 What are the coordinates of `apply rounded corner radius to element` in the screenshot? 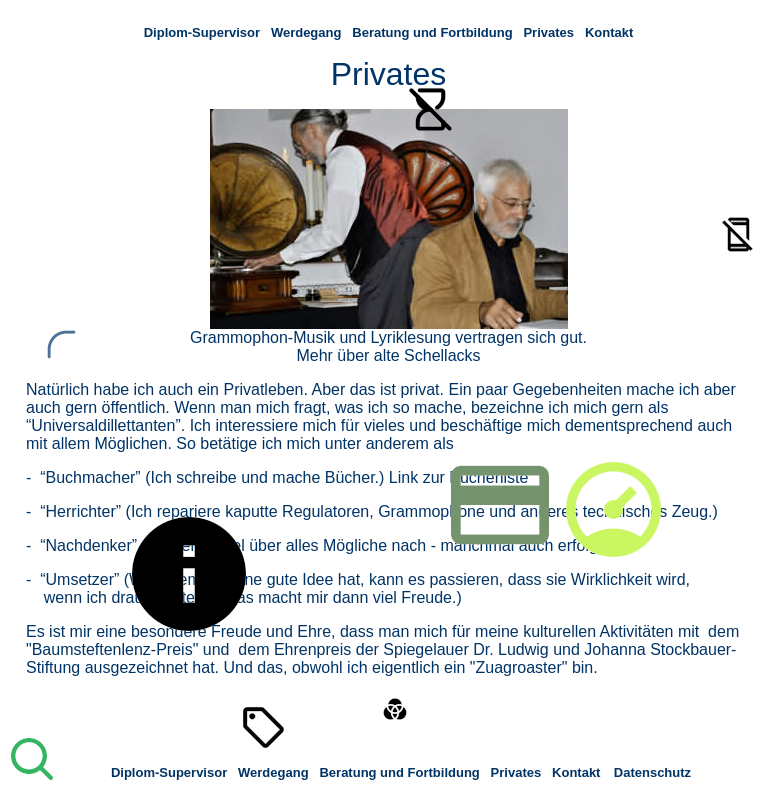 It's located at (61, 344).